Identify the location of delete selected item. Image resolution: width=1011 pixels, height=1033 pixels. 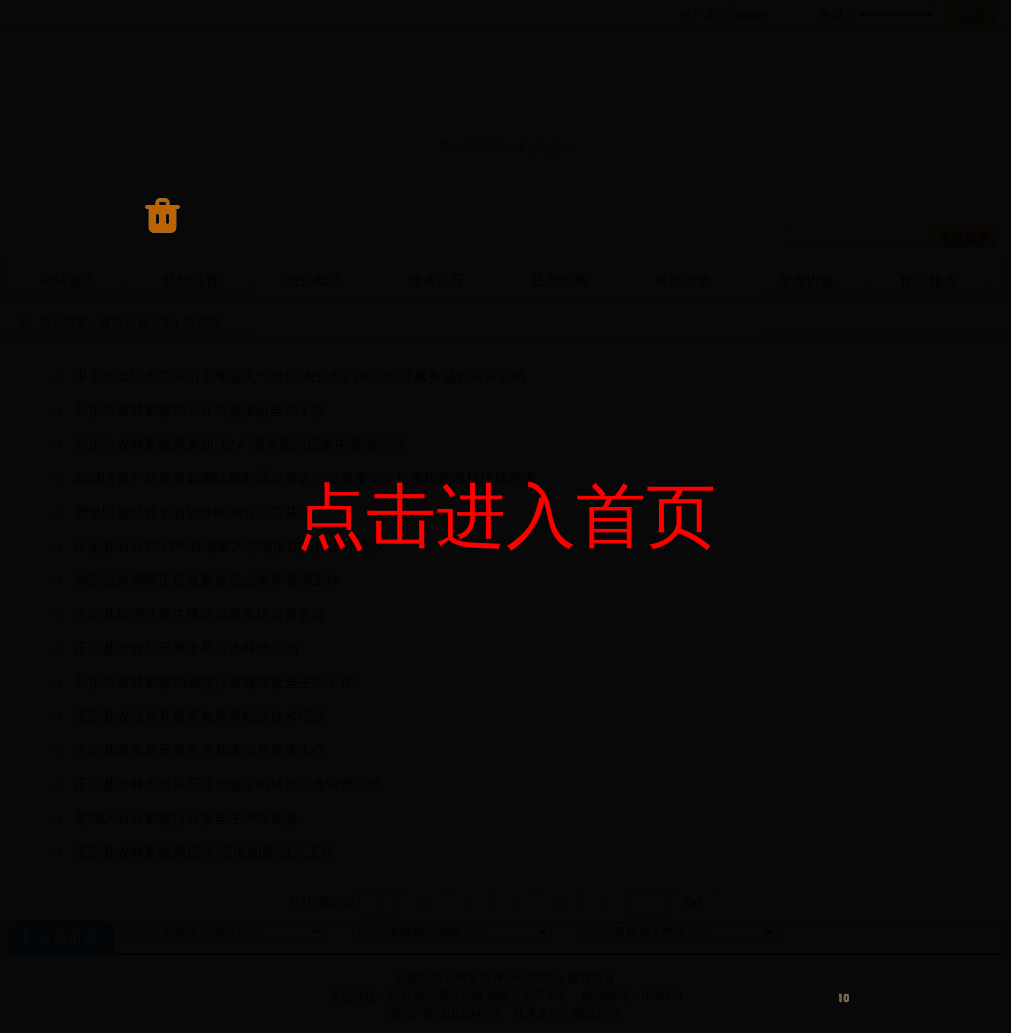
(162, 215).